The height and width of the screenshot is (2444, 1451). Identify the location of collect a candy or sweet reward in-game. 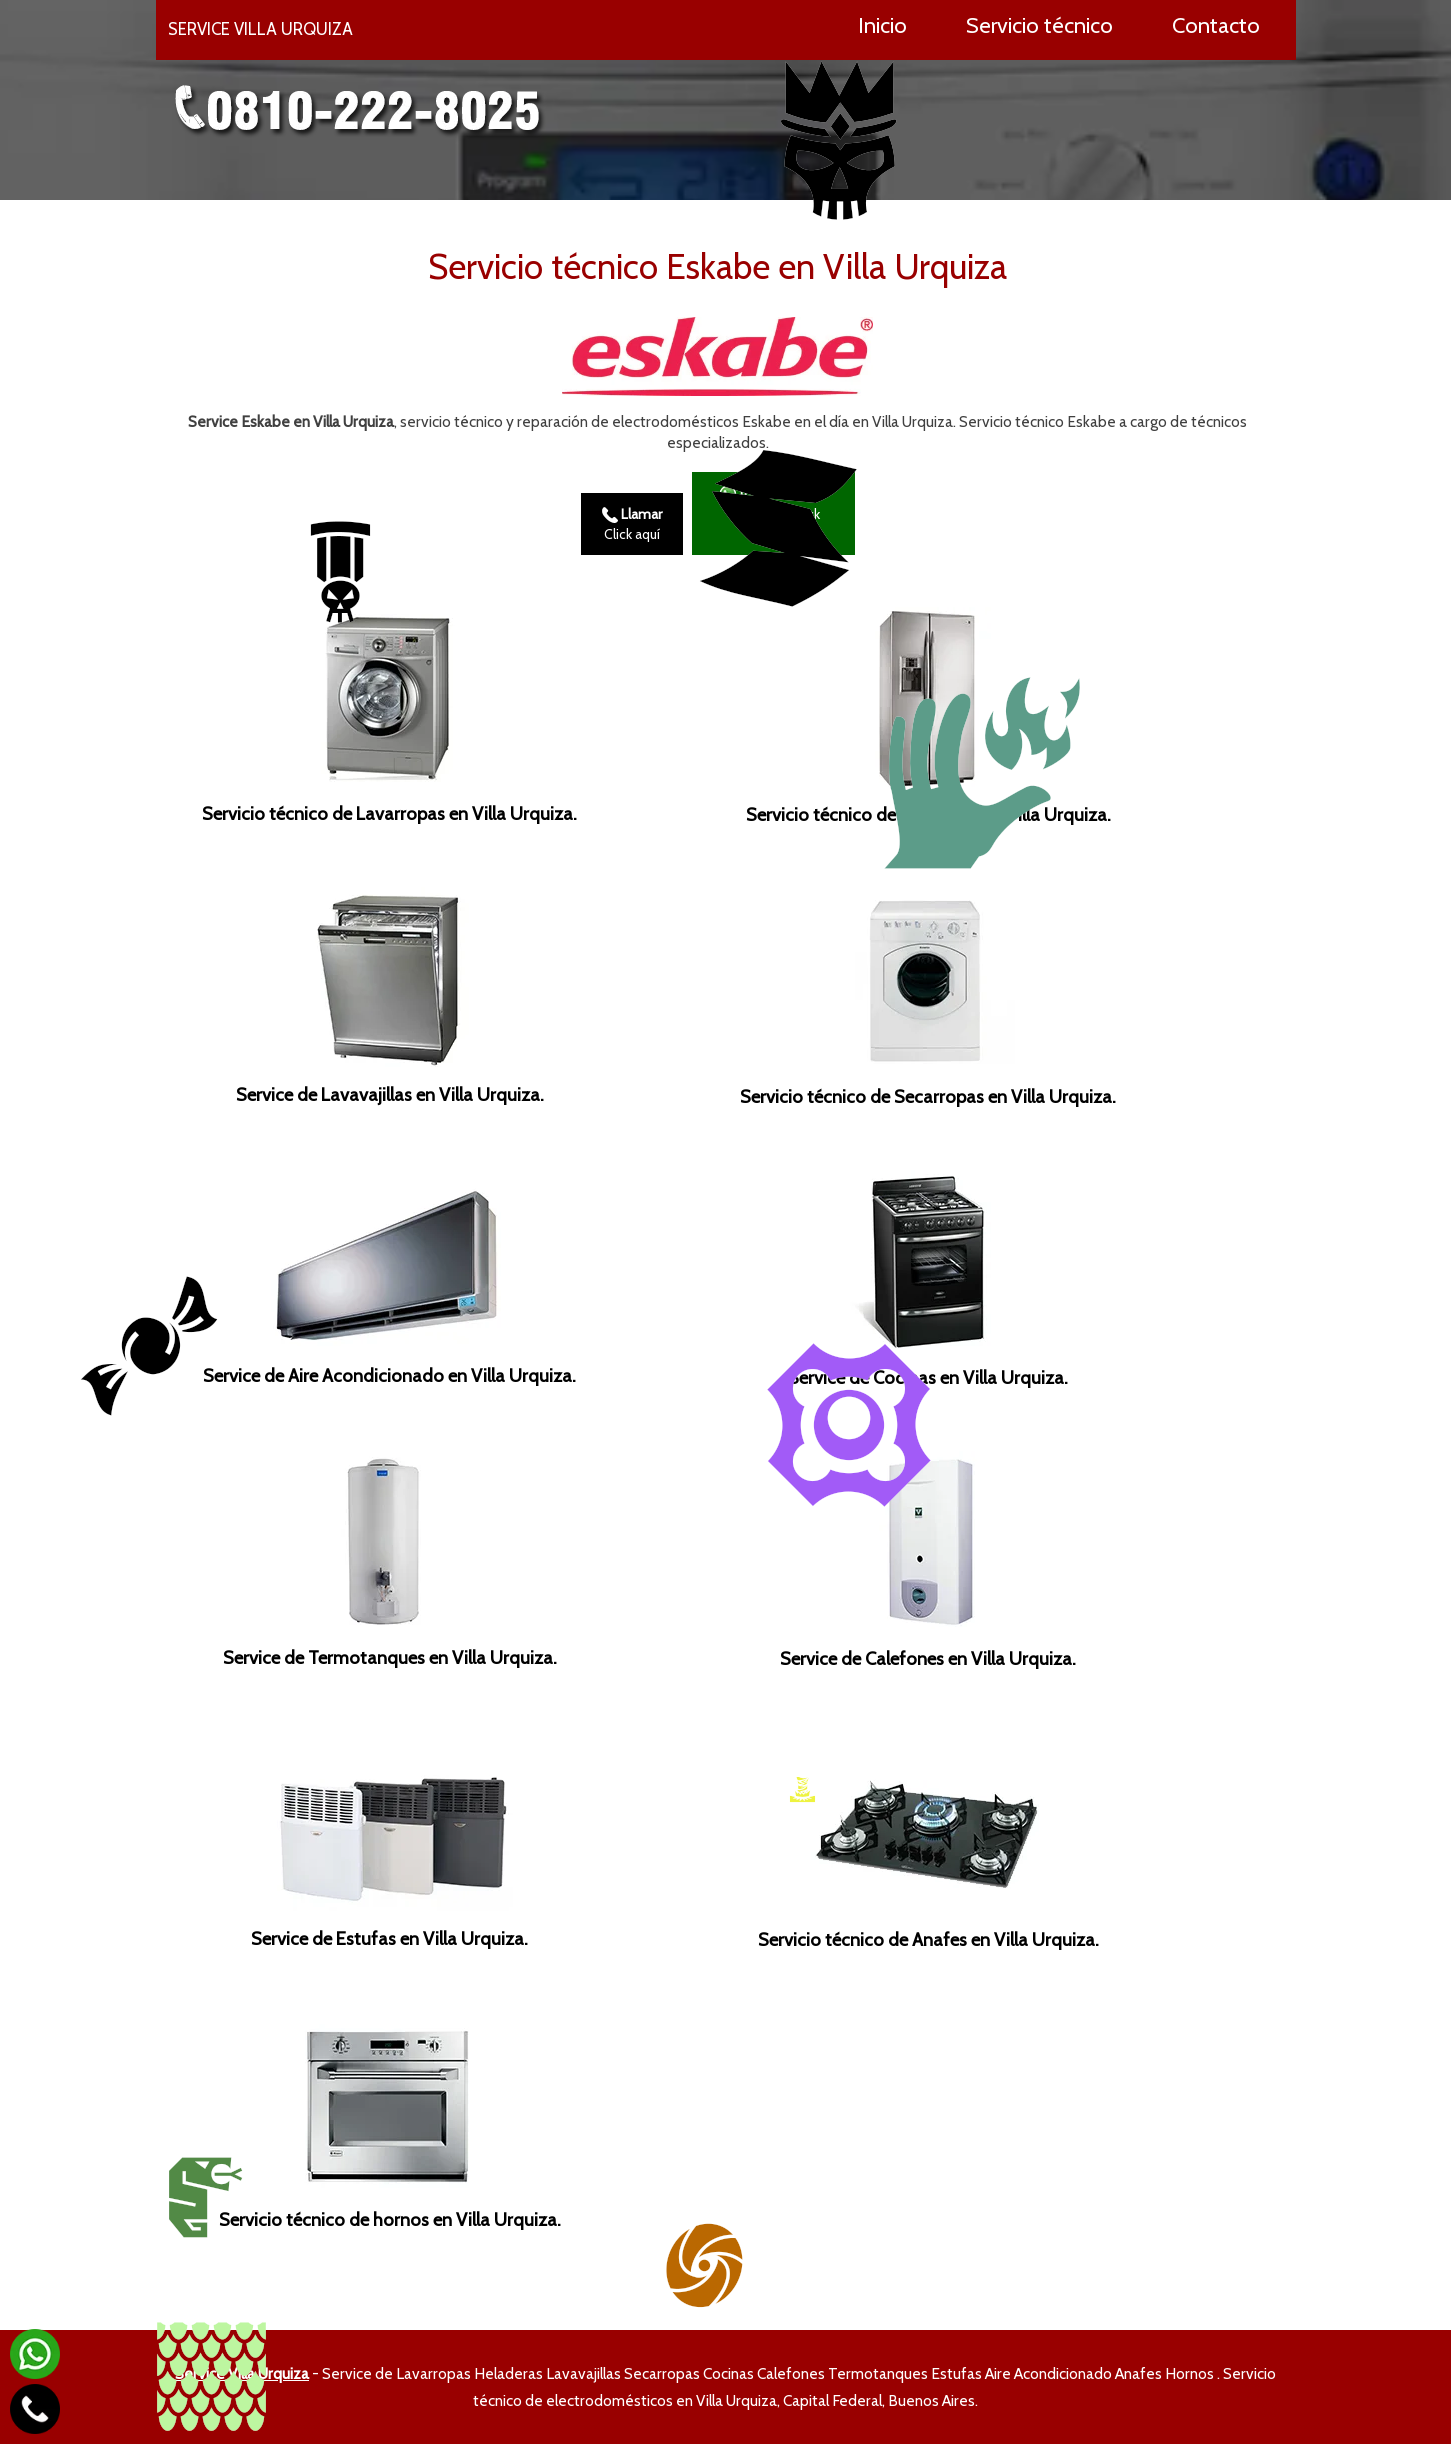
(148, 1346).